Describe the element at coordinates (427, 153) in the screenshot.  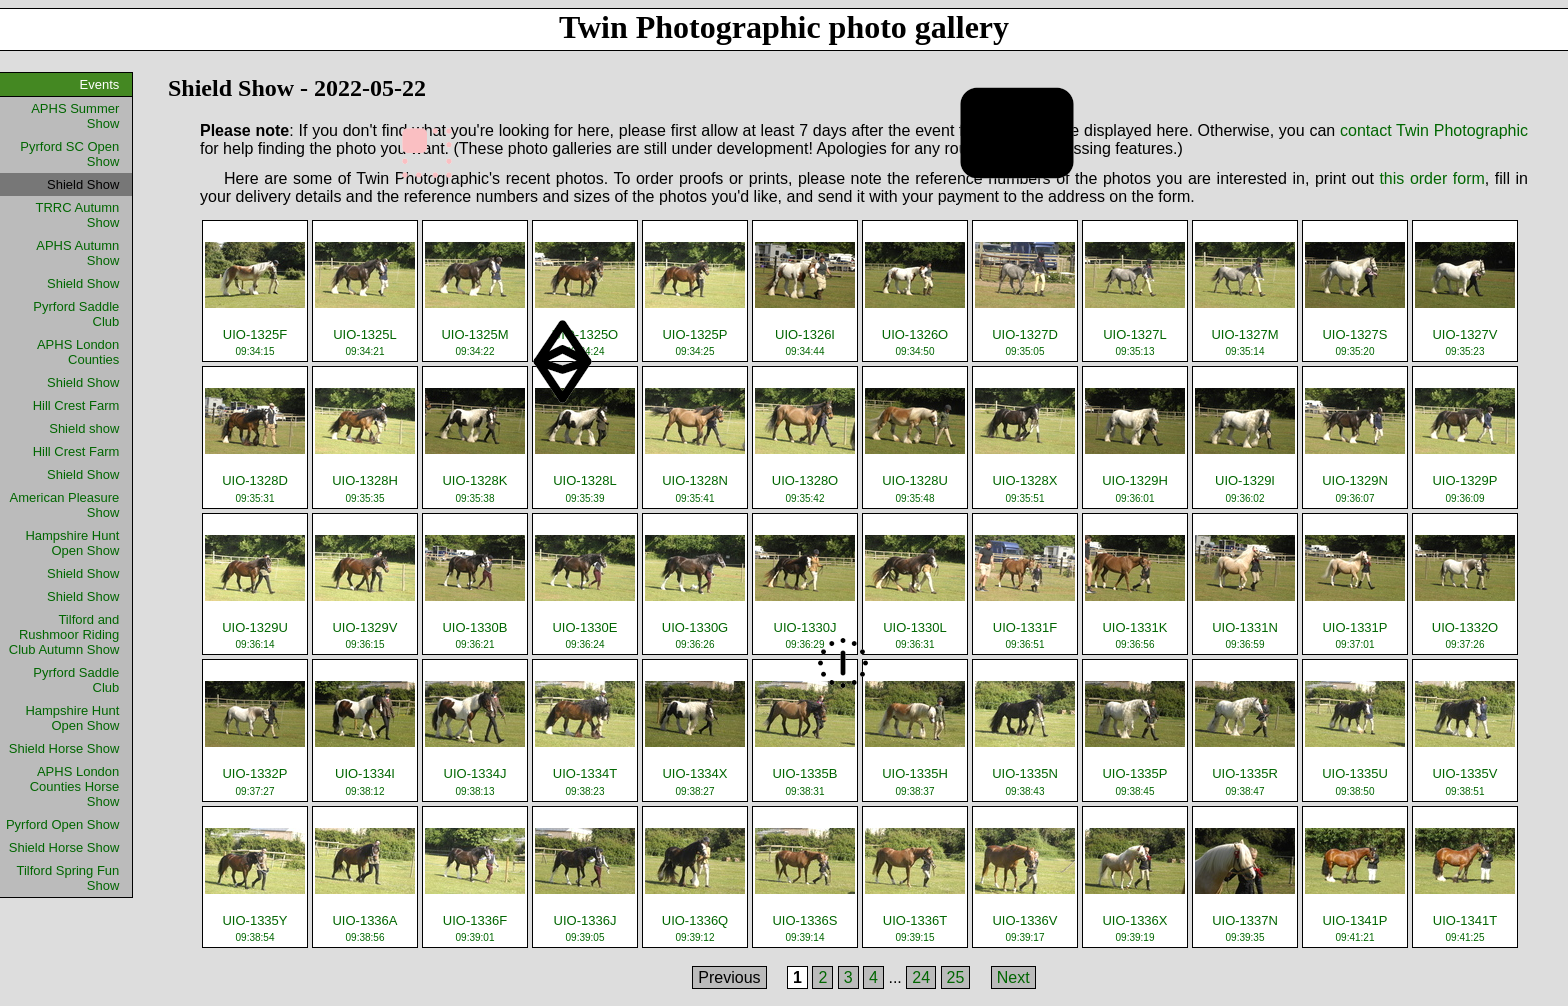
I see `align content to top-left corner` at that location.